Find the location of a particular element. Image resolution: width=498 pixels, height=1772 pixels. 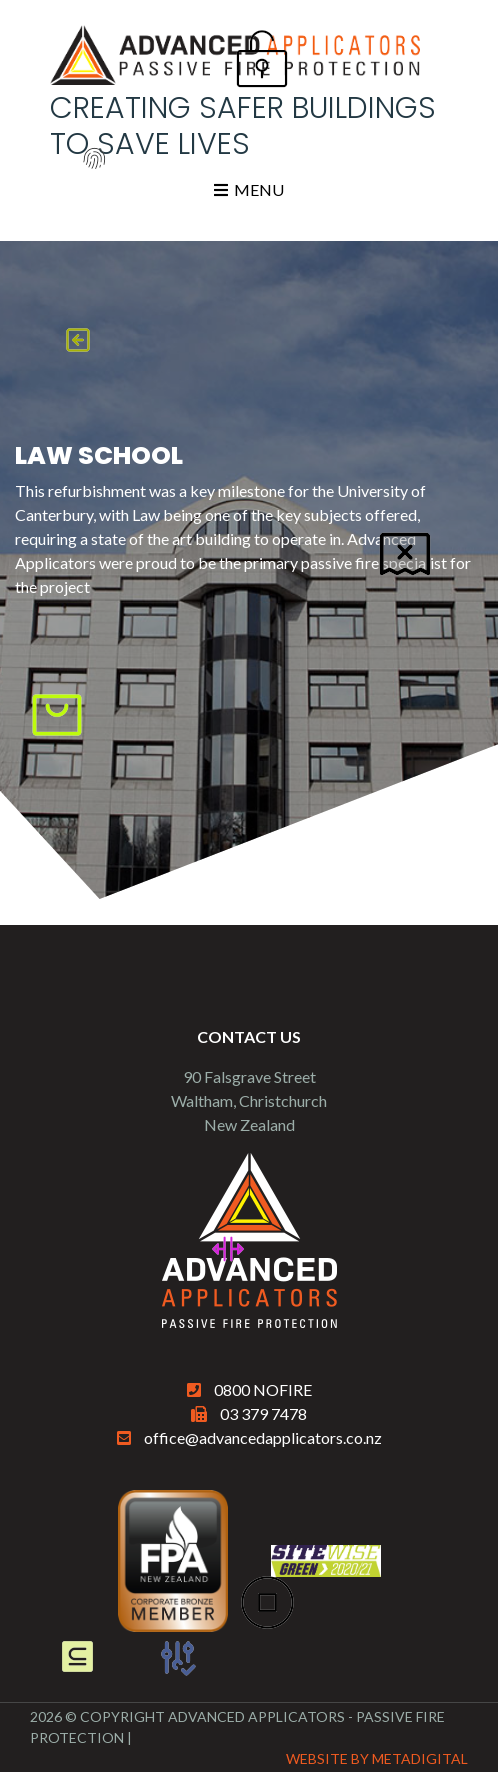

split view horizontally is located at coordinates (228, 1249).